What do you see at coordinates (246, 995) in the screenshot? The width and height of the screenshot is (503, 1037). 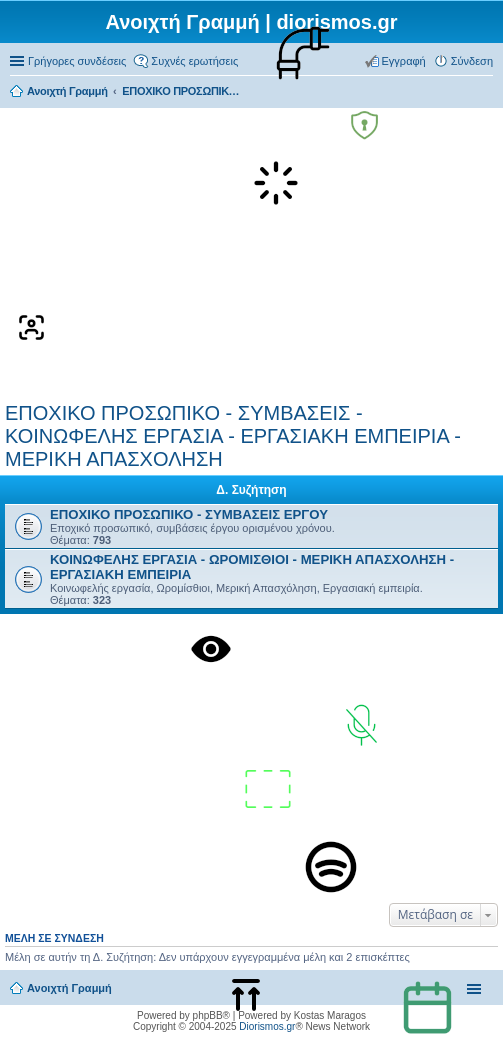 I see `upload multiple files` at bounding box center [246, 995].